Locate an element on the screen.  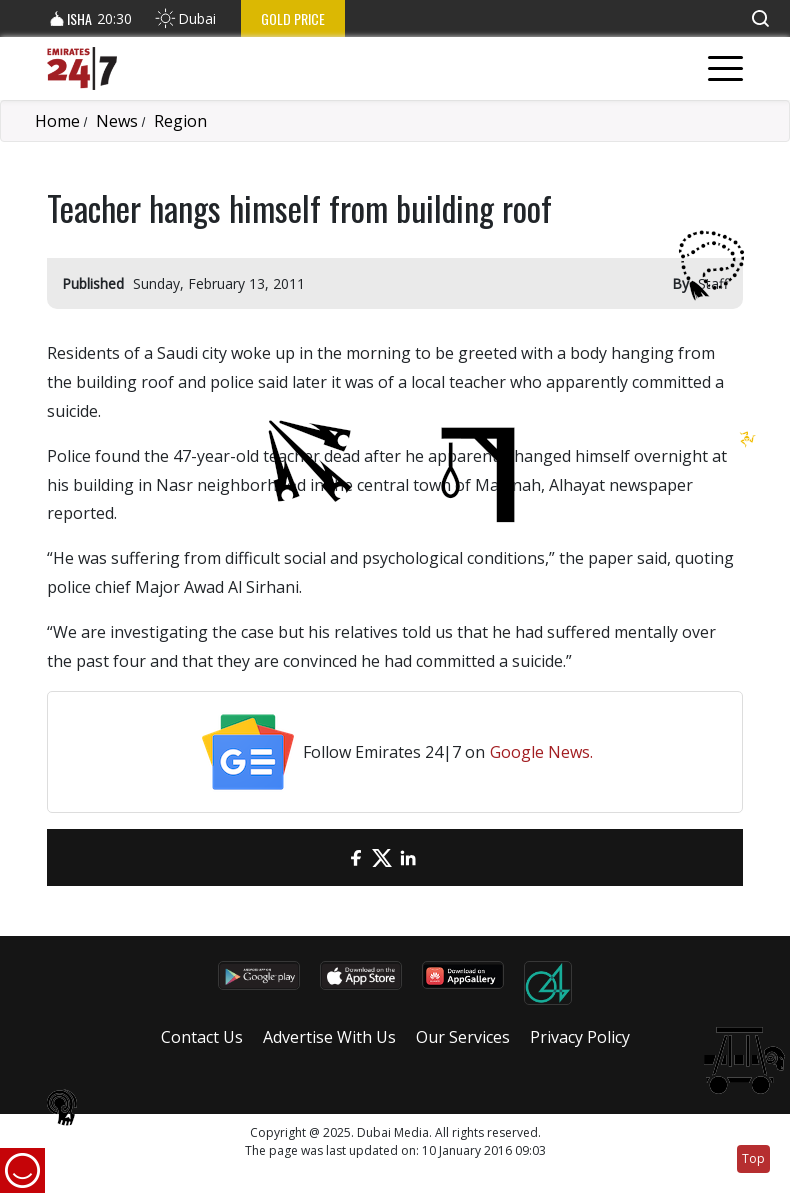
indicates a mind-altering or confusion status effect is located at coordinates (62, 1107).